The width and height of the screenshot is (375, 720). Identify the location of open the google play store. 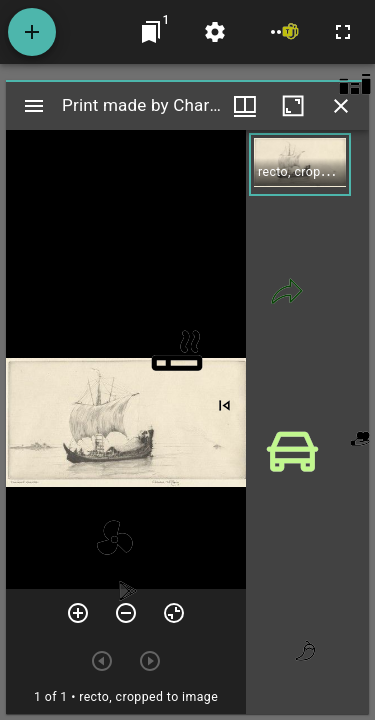
(126, 591).